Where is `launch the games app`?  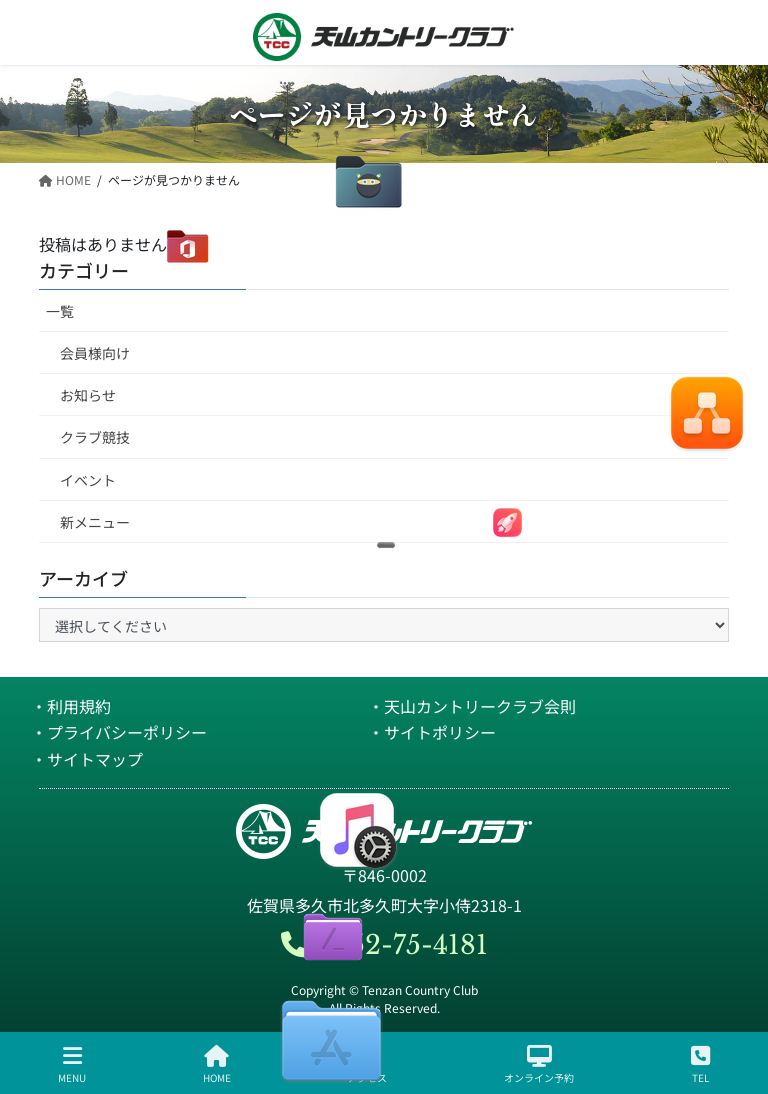 launch the games app is located at coordinates (507, 522).